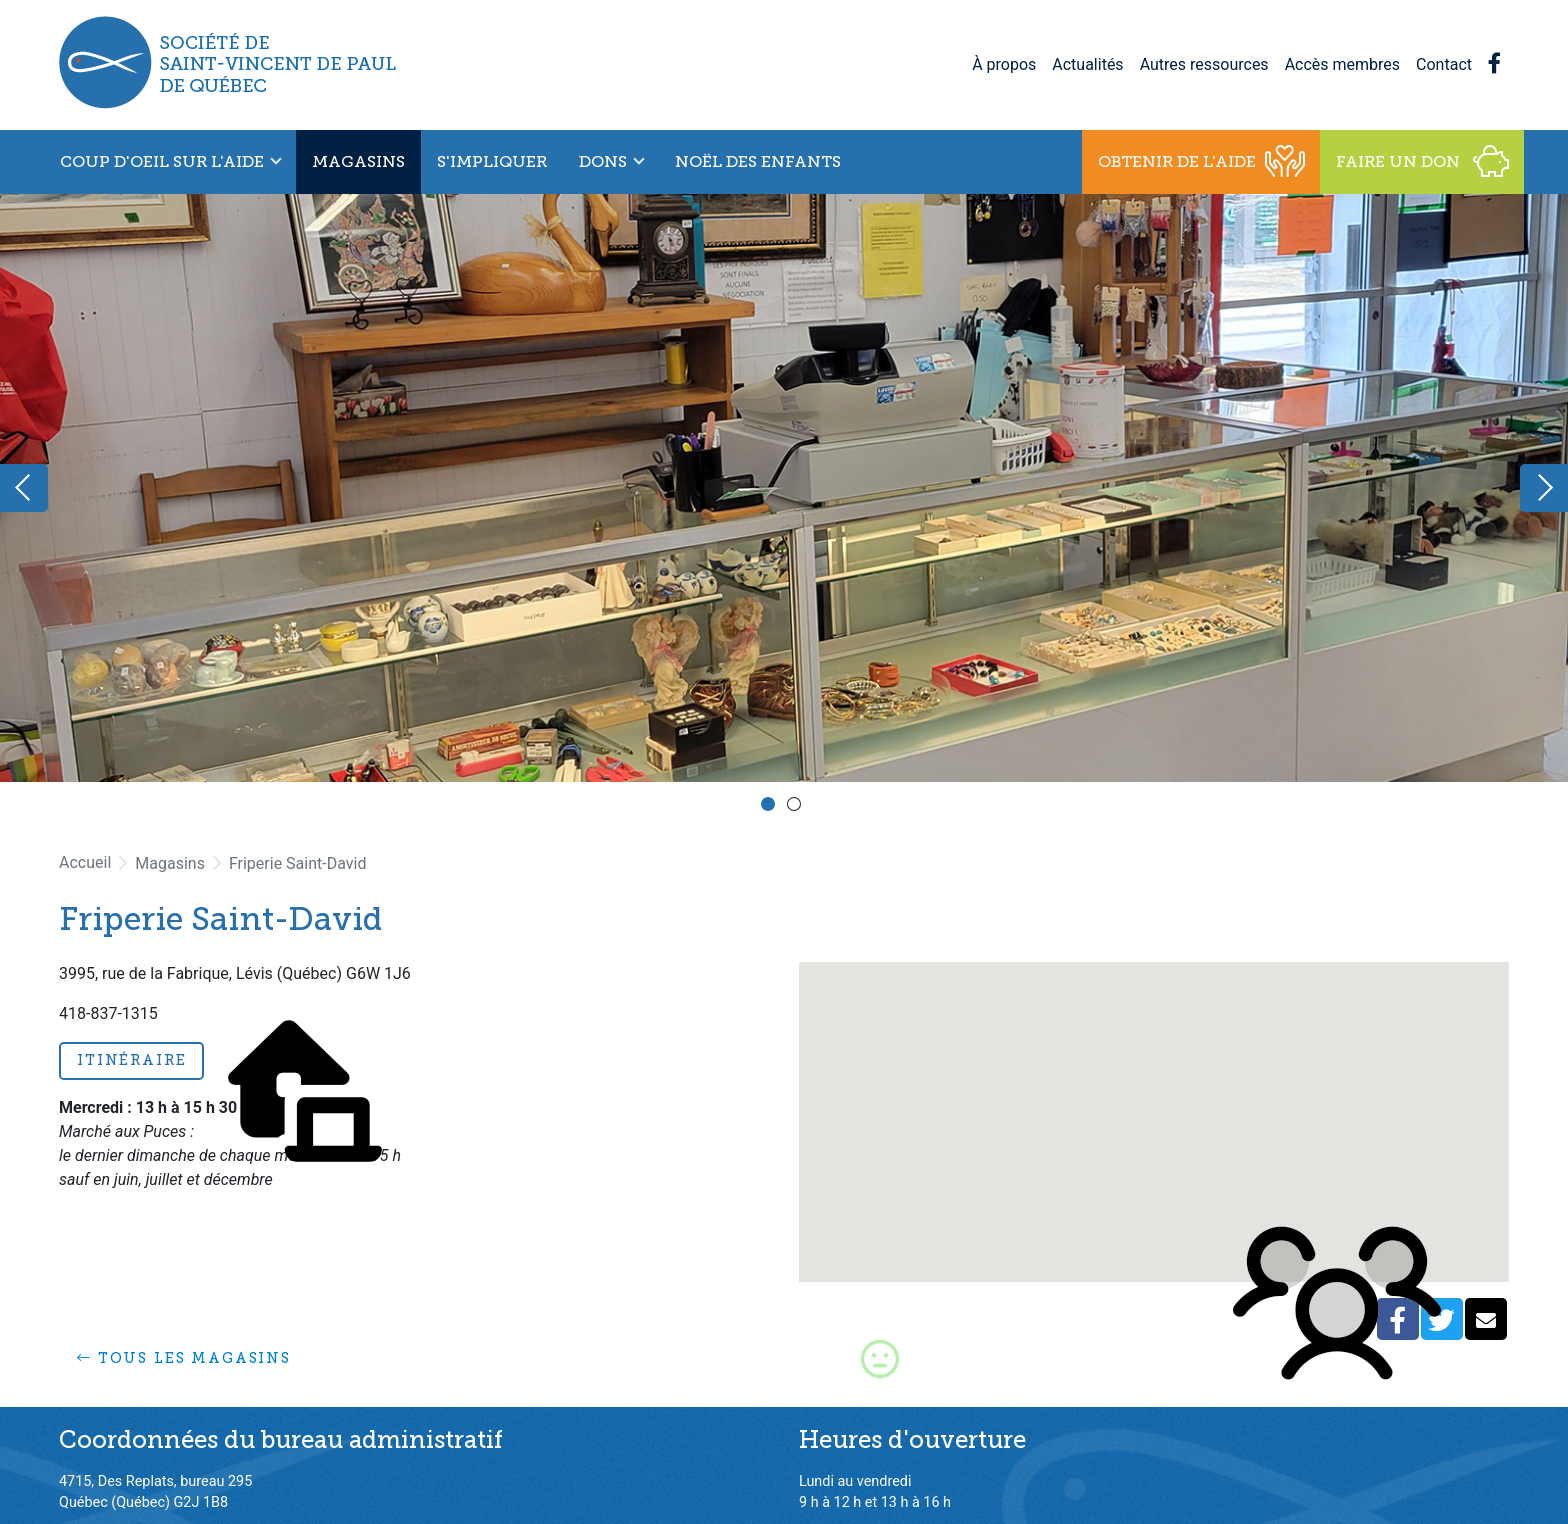 The width and height of the screenshot is (1568, 1524). What do you see at coordinates (305, 1089) in the screenshot?
I see `work from home or remote work mode` at bounding box center [305, 1089].